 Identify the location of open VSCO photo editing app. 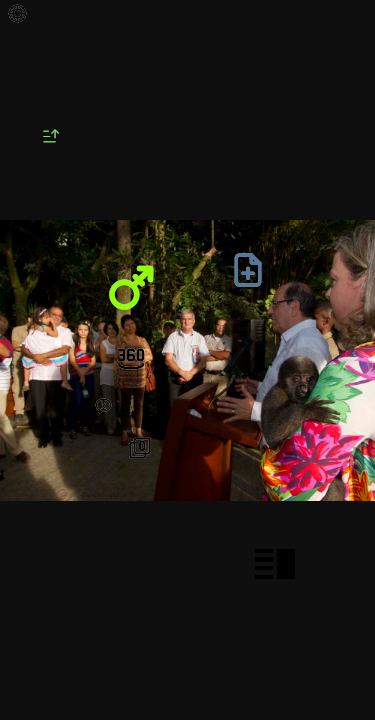
(17, 13).